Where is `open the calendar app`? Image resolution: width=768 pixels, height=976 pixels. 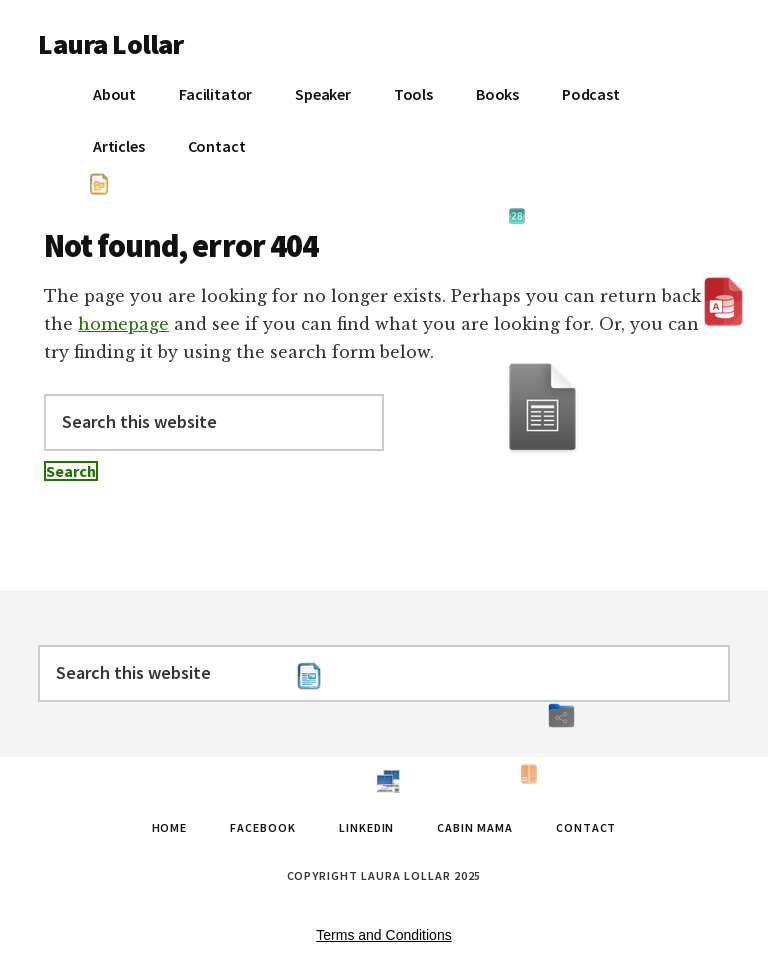 open the calendar app is located at coordinates (517, 216).